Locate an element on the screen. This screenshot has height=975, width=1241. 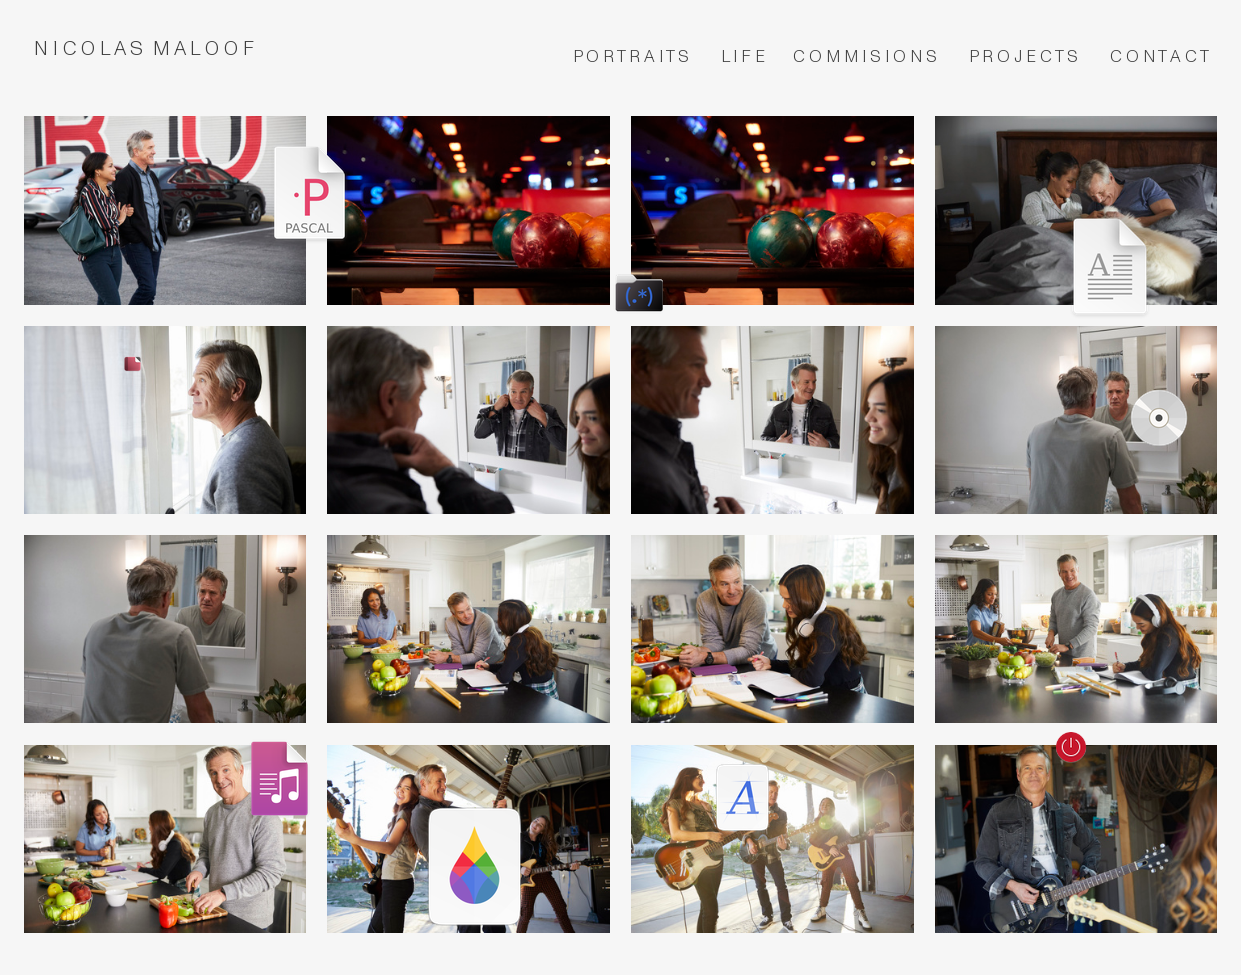
change desktop wallpaper settings is located at coordinates (132, 363).